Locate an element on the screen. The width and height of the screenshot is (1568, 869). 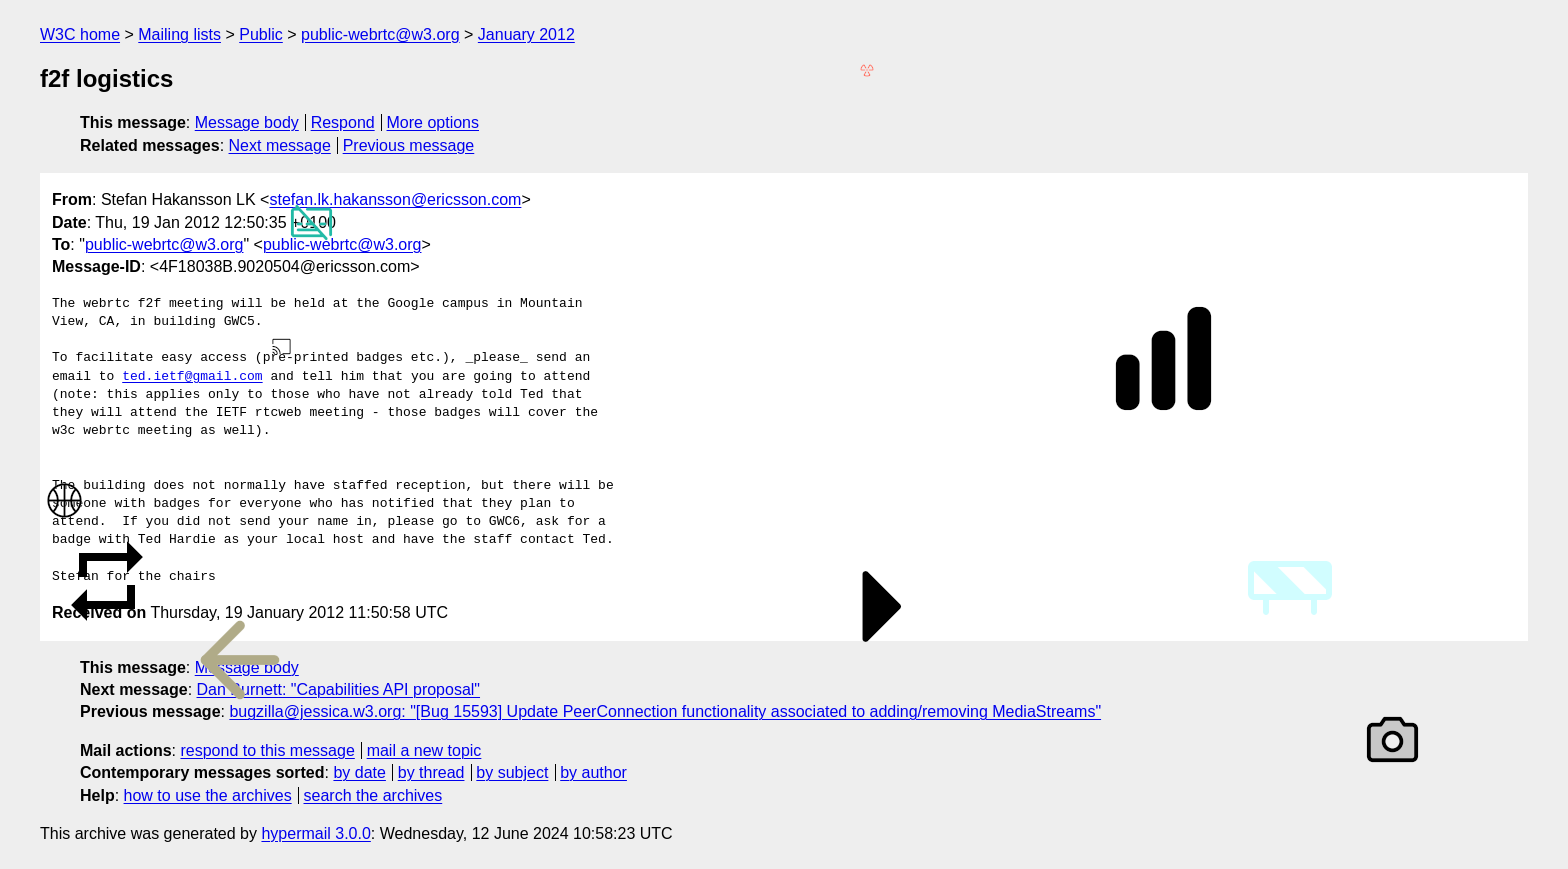
navigate to the next item or screen is located at coordinates (878, 606).